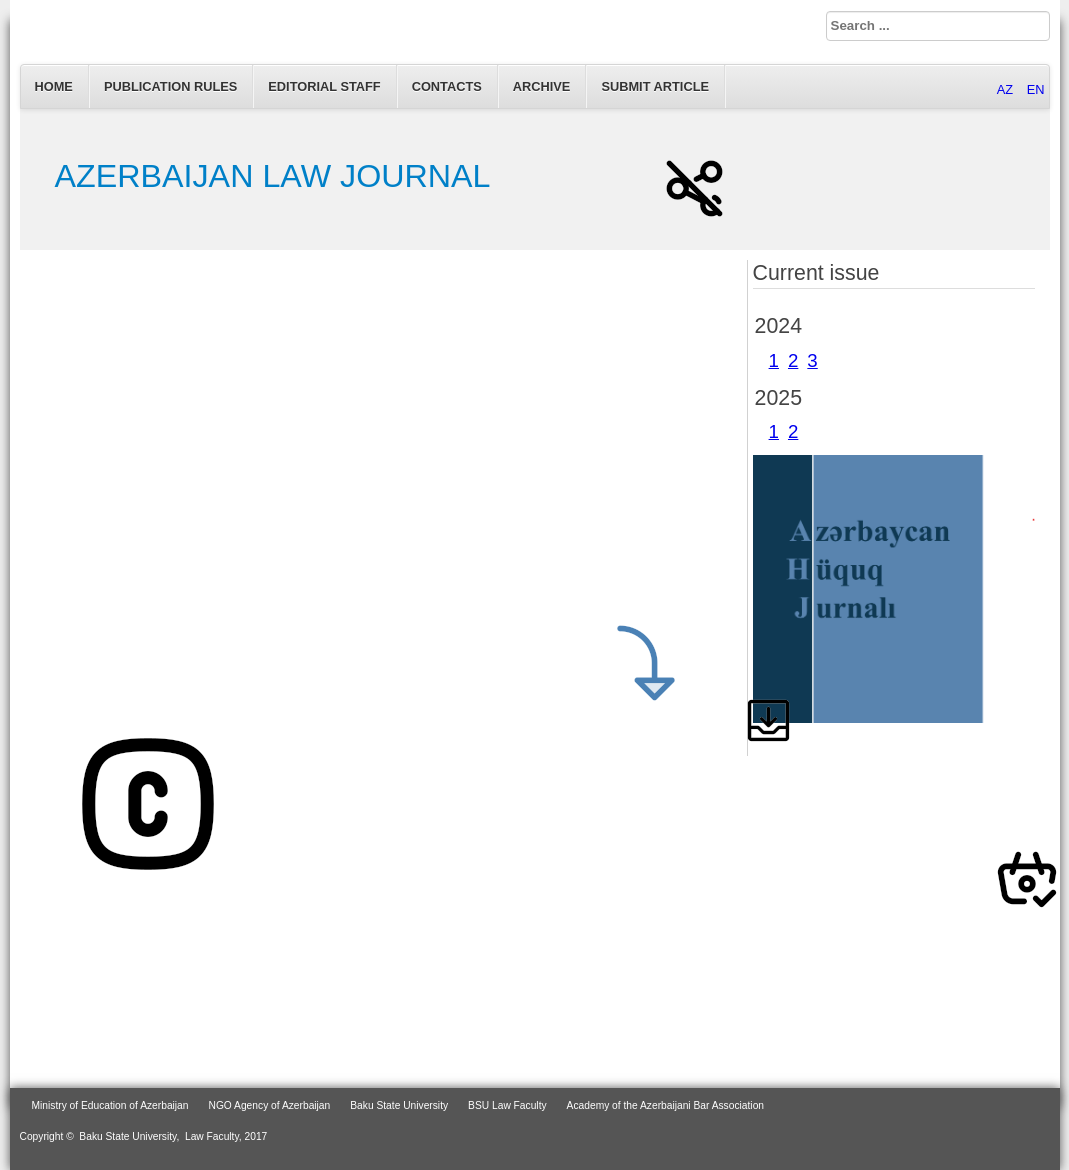 Image resolution: width=1069 pixels, height=1170 pixels. What do you see at coordinates (646, 663) in the screenshot?
I see `navigate to the next item below` at bounding box center [646, 663].